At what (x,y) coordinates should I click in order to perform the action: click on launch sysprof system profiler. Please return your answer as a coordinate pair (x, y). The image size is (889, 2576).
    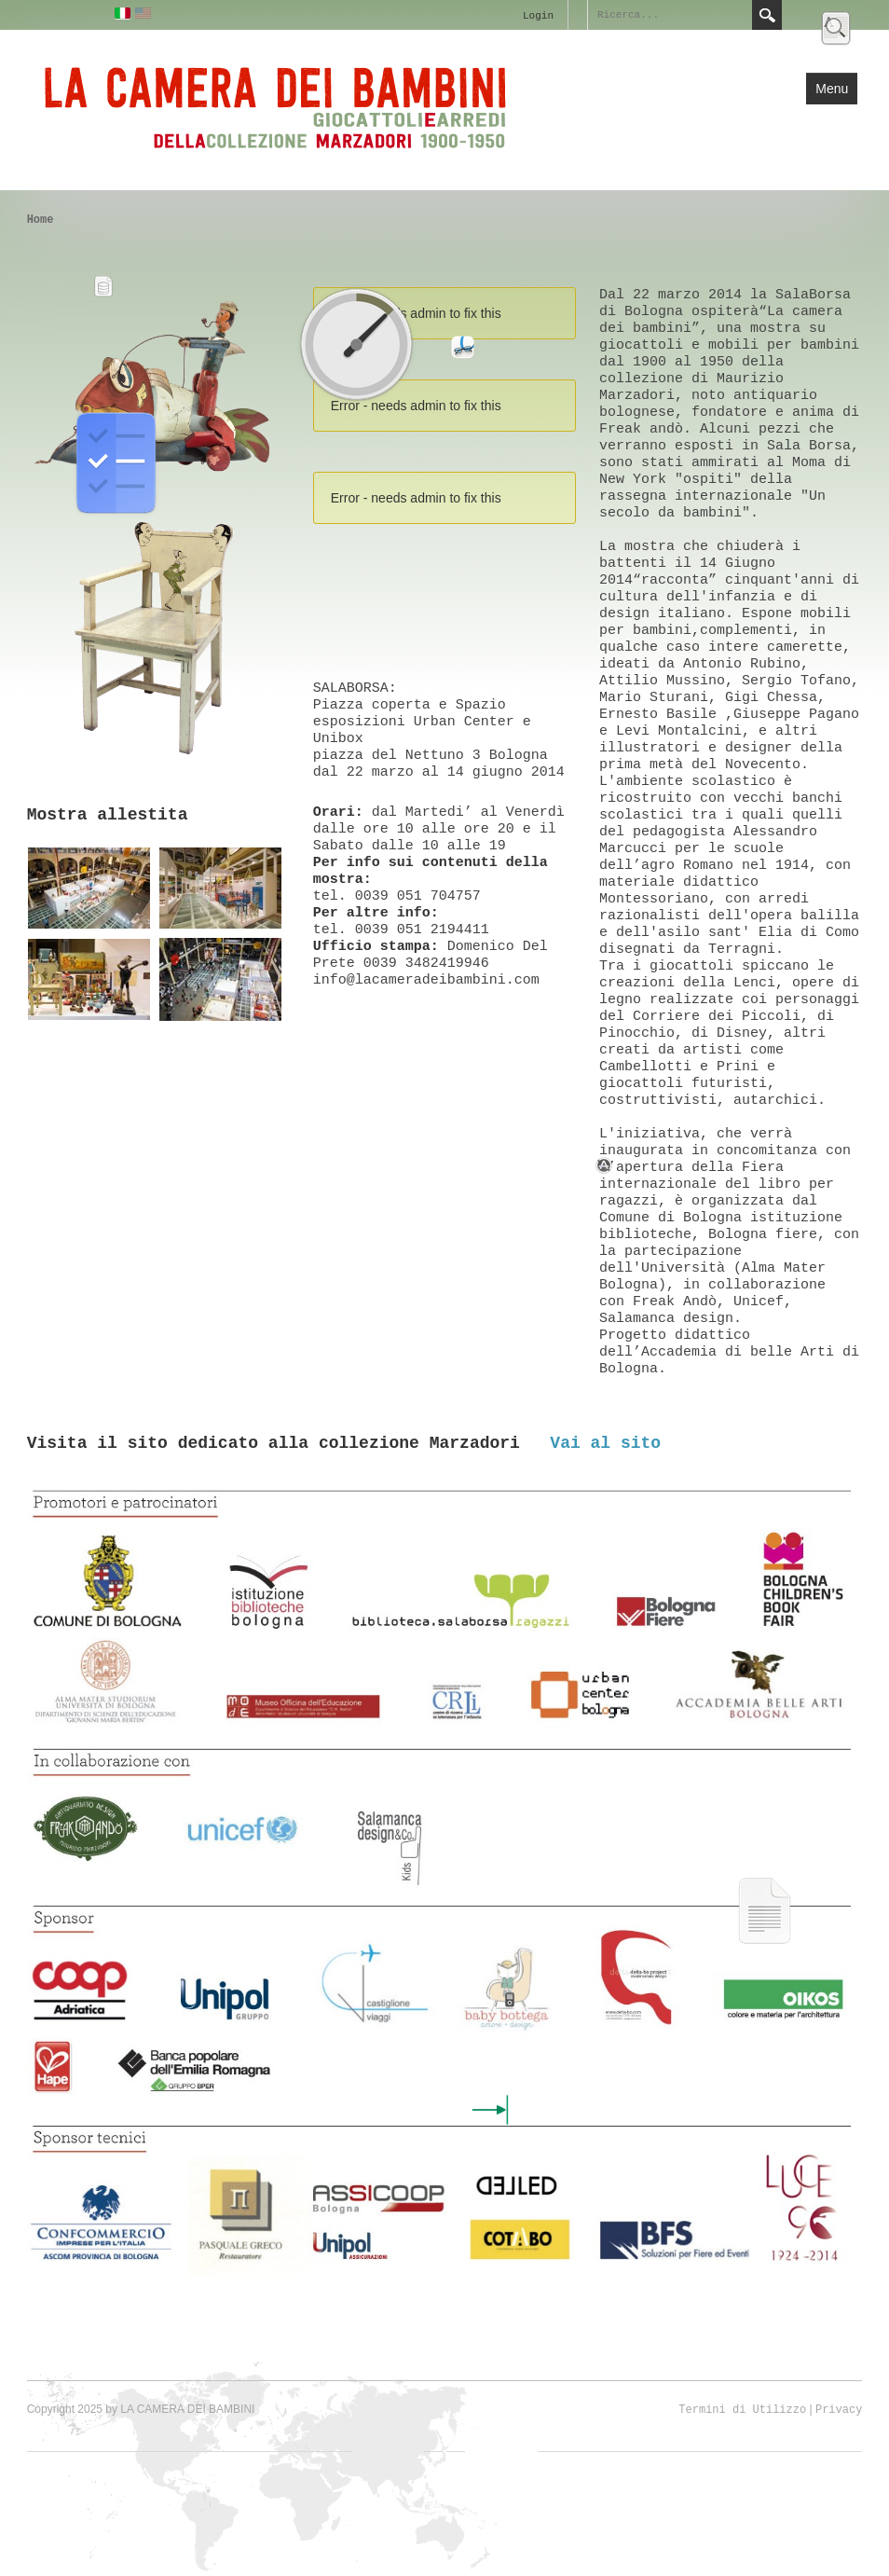
    Looking at the image, I should click on (356, 344).